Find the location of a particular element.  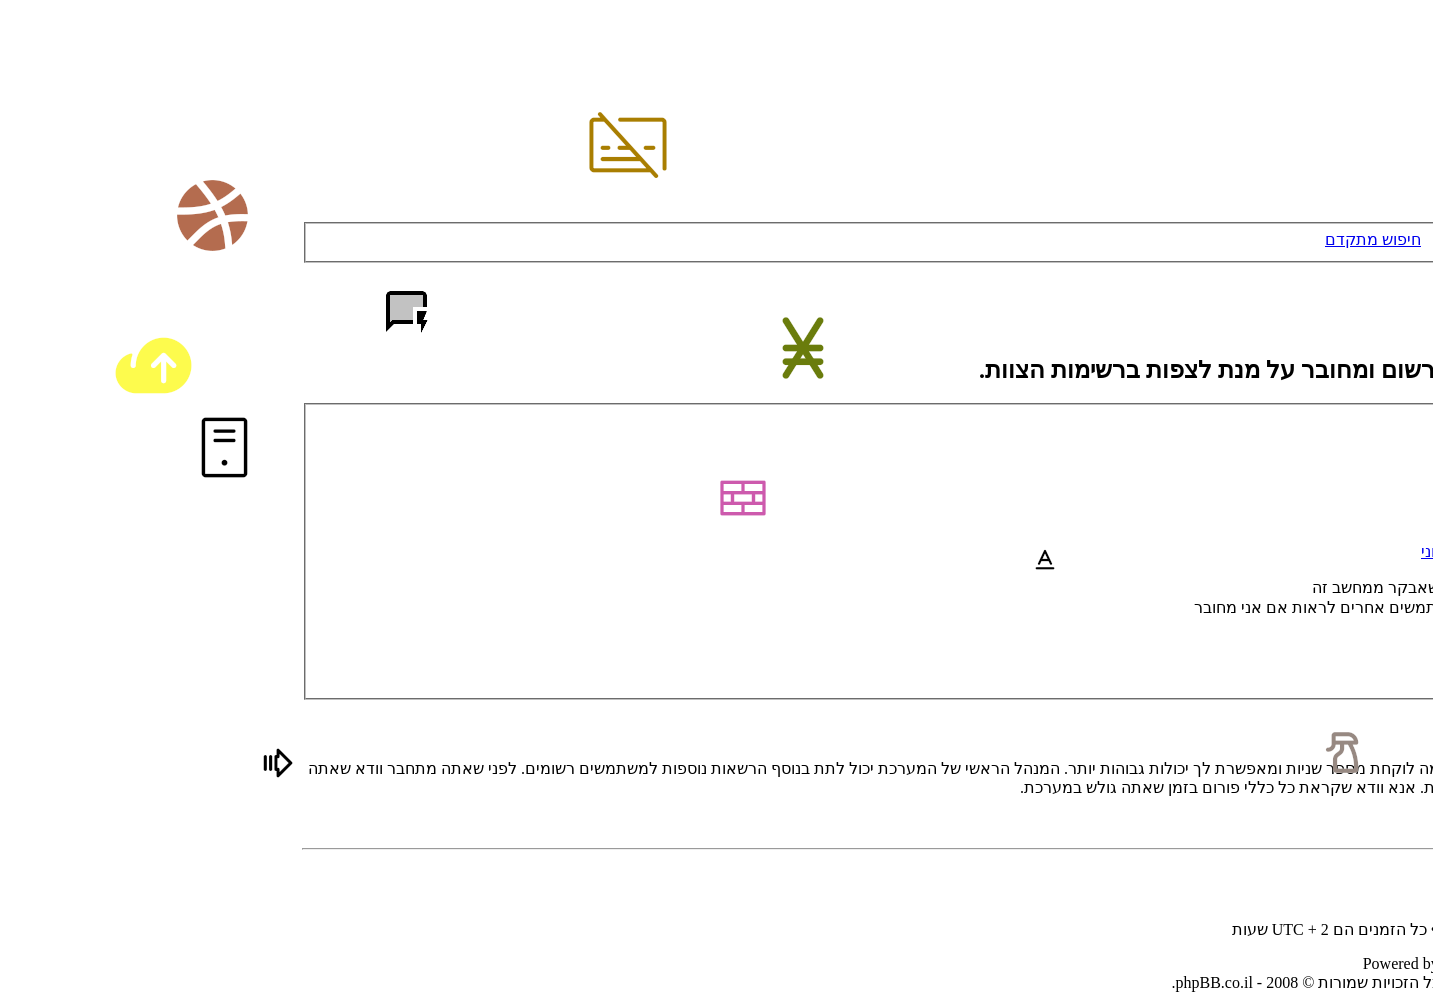

apply underline formatting to text is located at coordinates (1045, 560).